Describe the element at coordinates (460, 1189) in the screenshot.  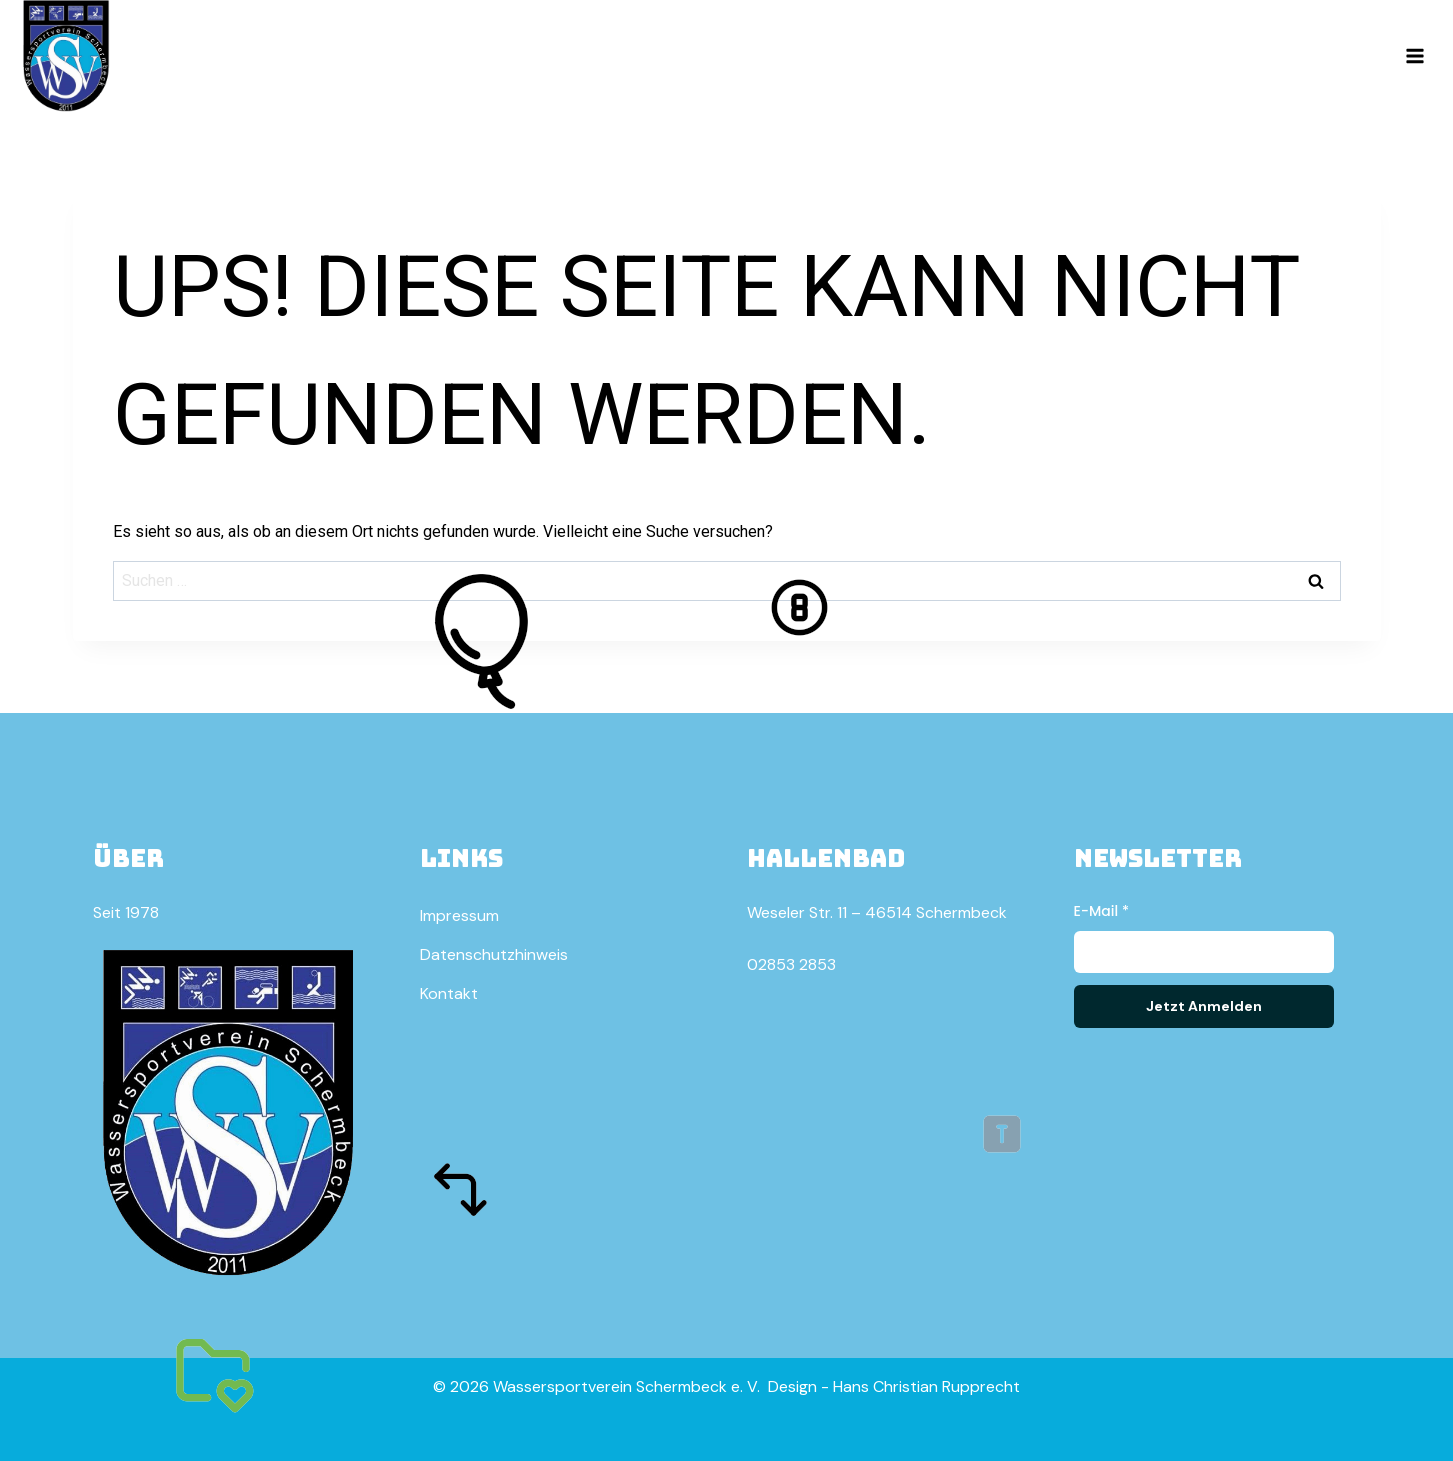
I see `move or resize element diagonally to bottom-left` at that location.